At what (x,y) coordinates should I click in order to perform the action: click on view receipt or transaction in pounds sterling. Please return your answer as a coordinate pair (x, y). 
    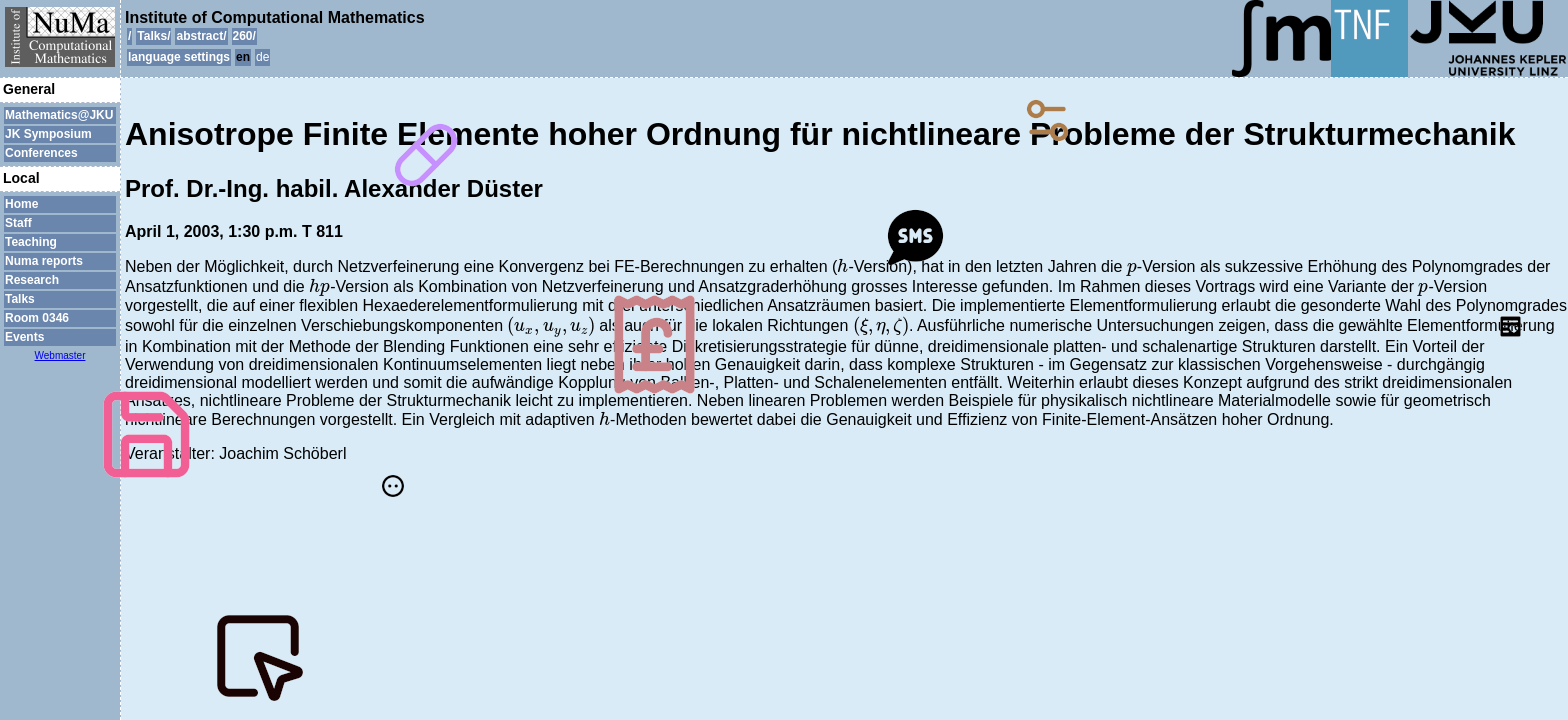
    Looking at the image, I should click on (654, 344).